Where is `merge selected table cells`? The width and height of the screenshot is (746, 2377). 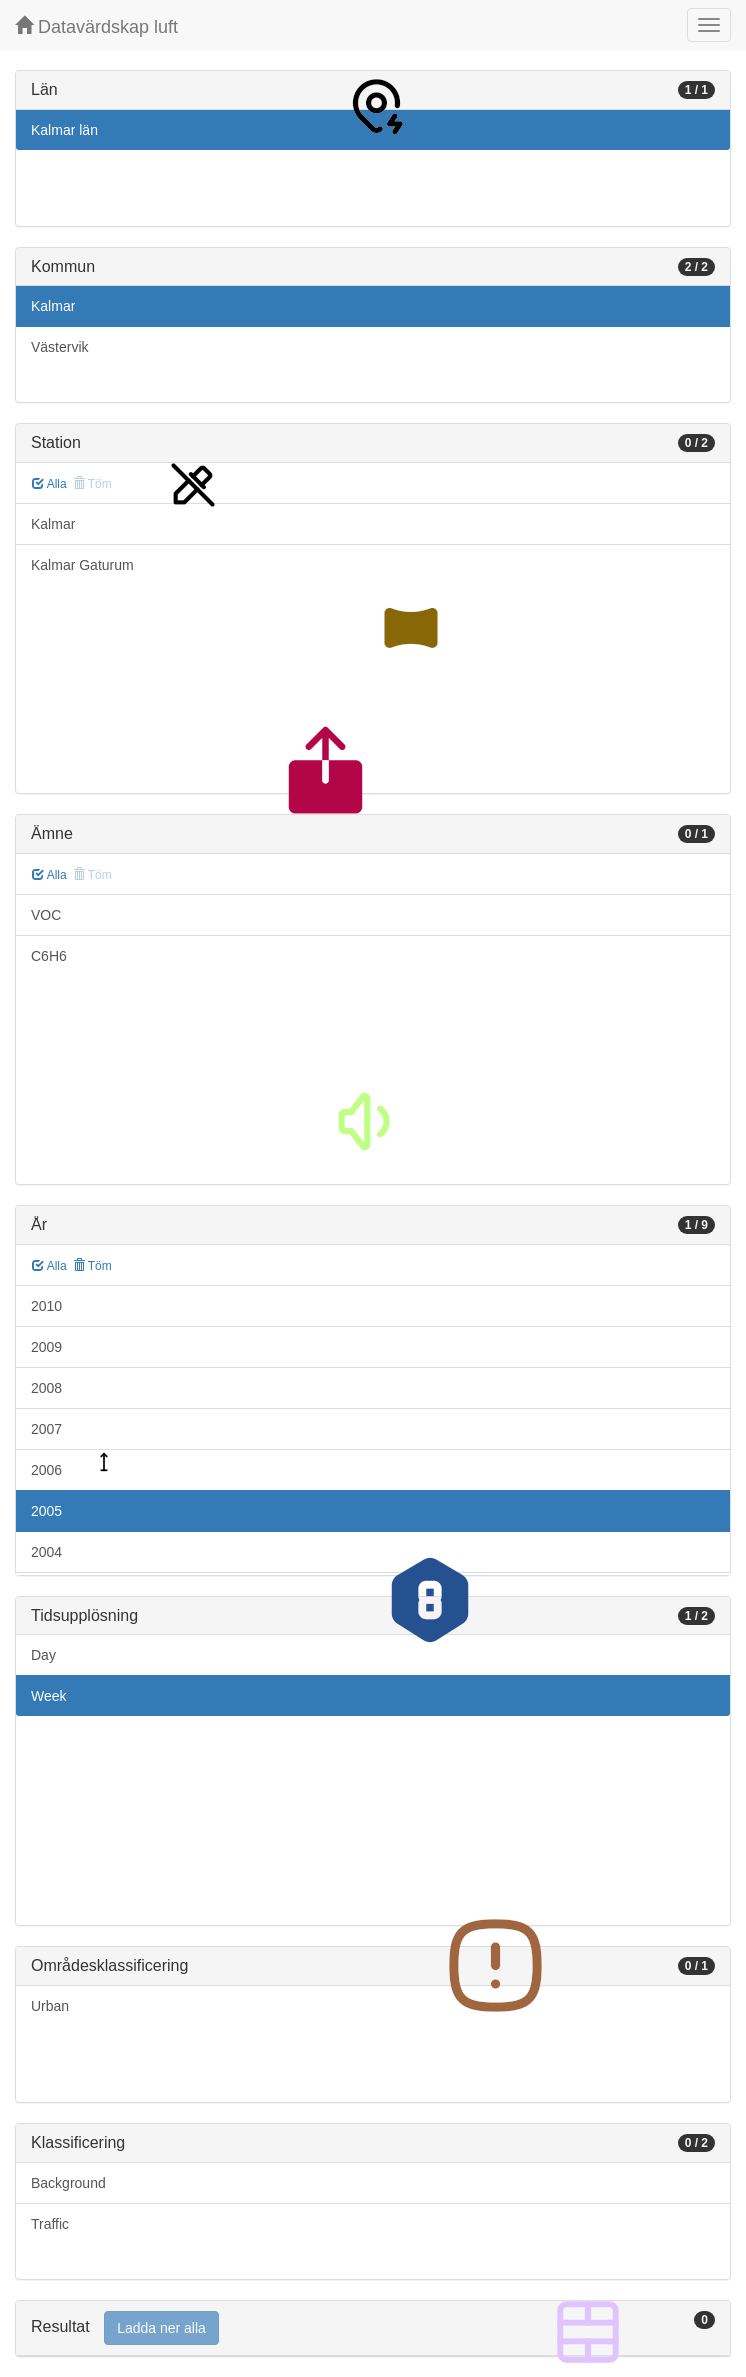 merge selected table cells is located at coordinates (588, 2332).